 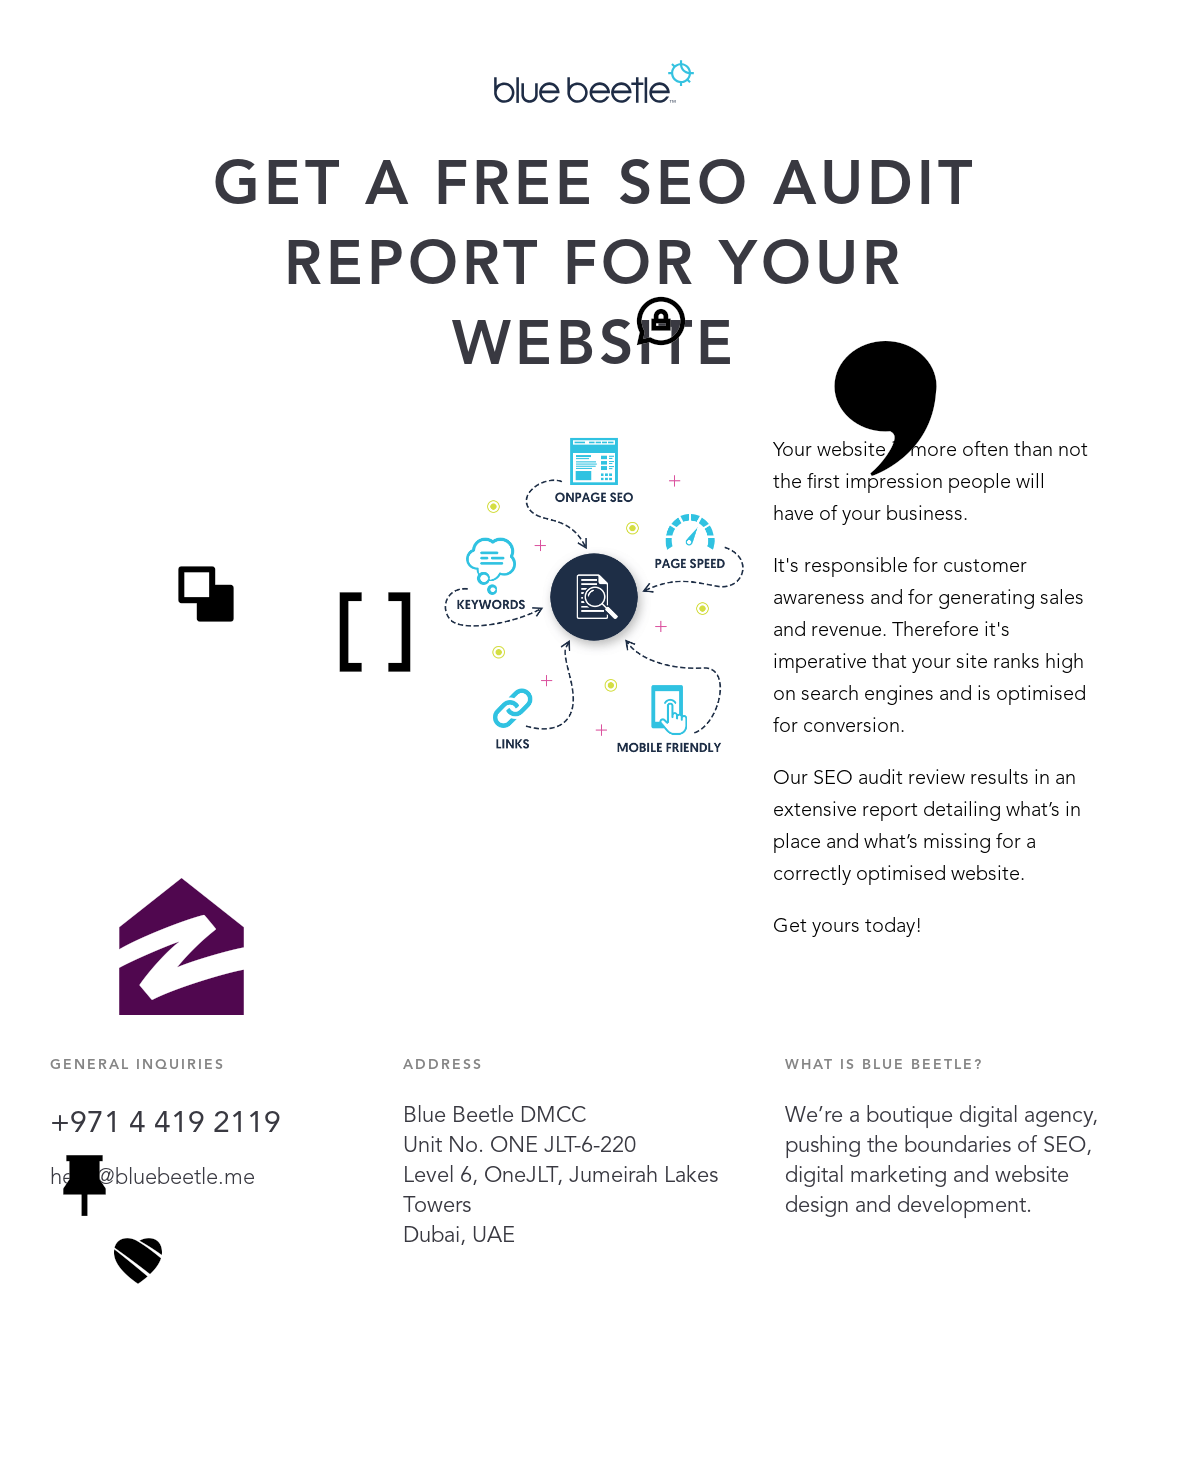 What do you see at coordinates (181, 946) in the screenshot?
I see `open the Zillow real estate app` at bounding box center [181, 946].